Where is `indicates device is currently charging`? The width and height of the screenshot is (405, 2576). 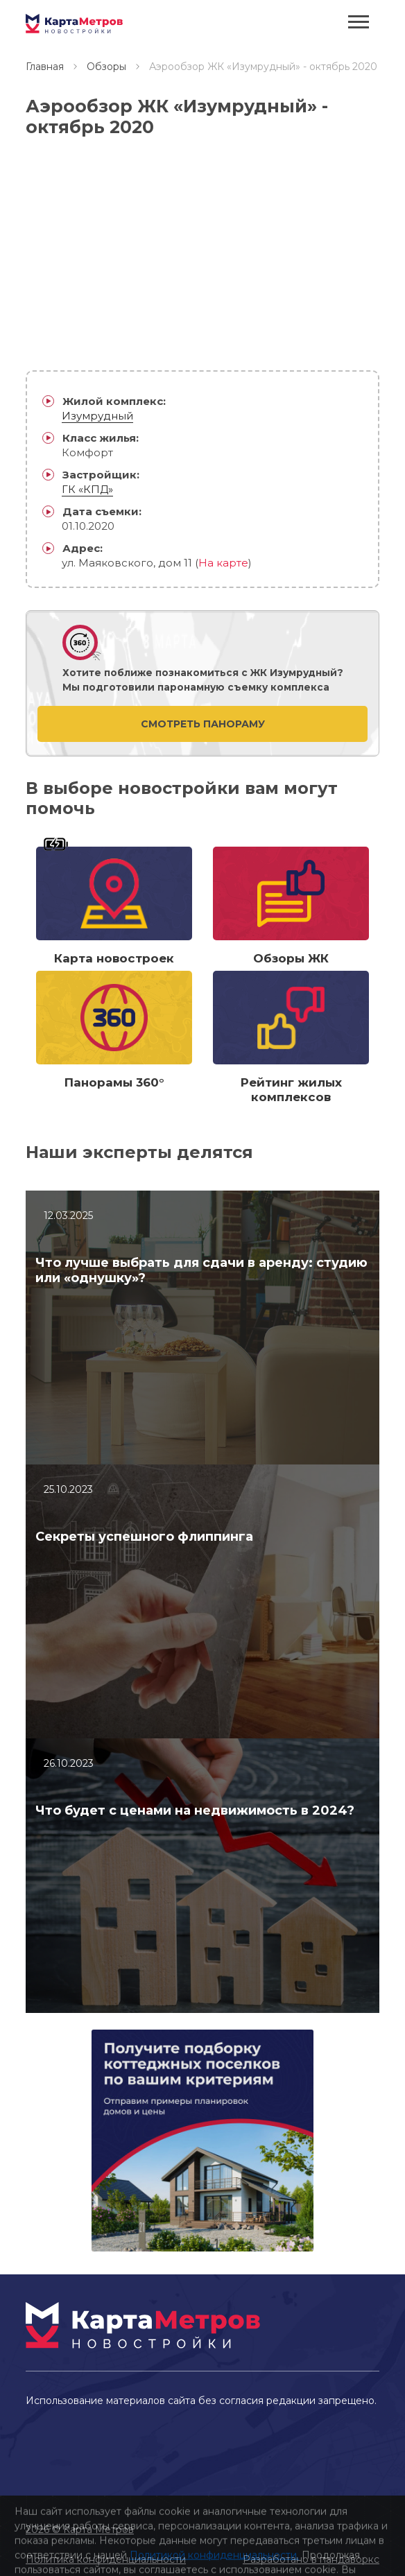
indicates device is currently charging is located at coordinates (55, 844).